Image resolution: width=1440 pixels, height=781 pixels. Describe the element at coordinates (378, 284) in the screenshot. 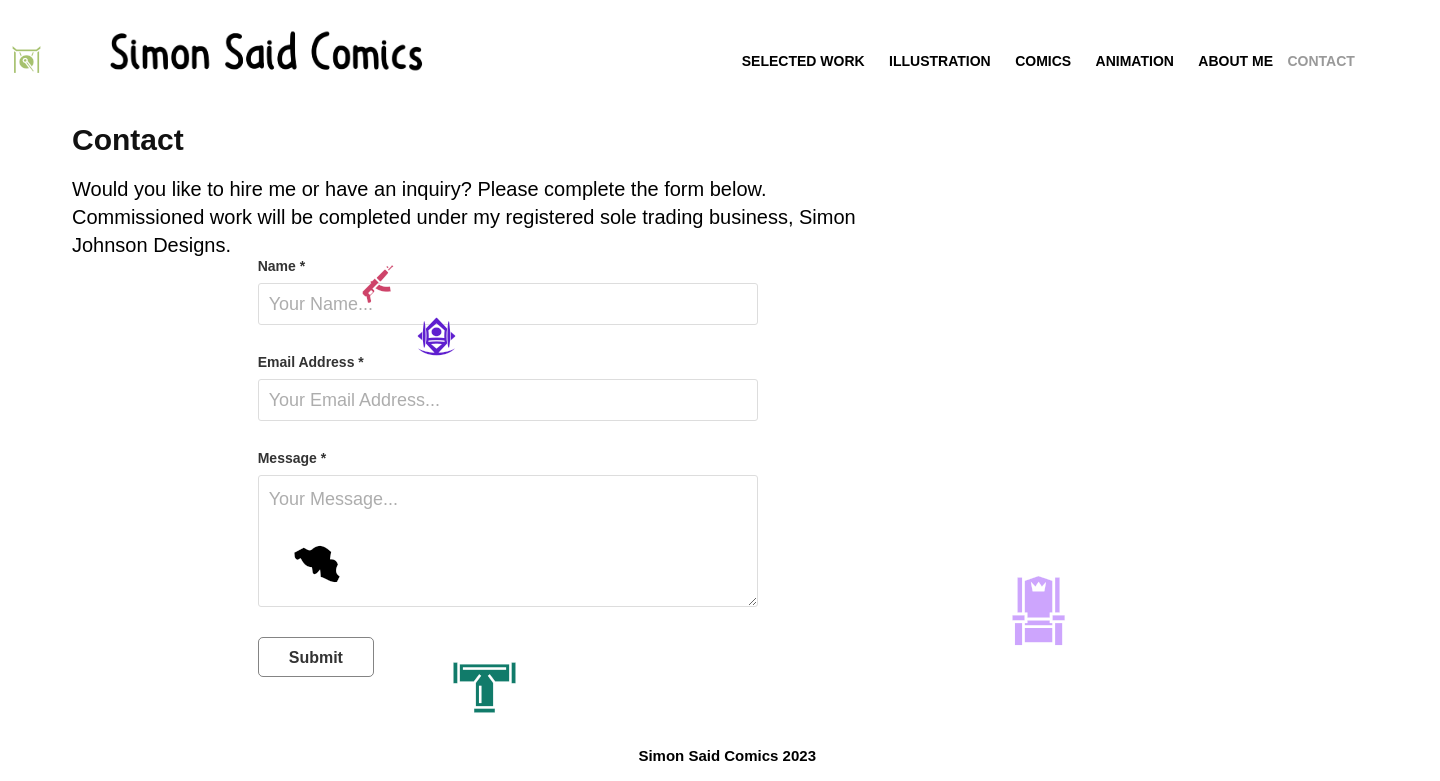

I see `select assault rifle weapon in game` at that location.